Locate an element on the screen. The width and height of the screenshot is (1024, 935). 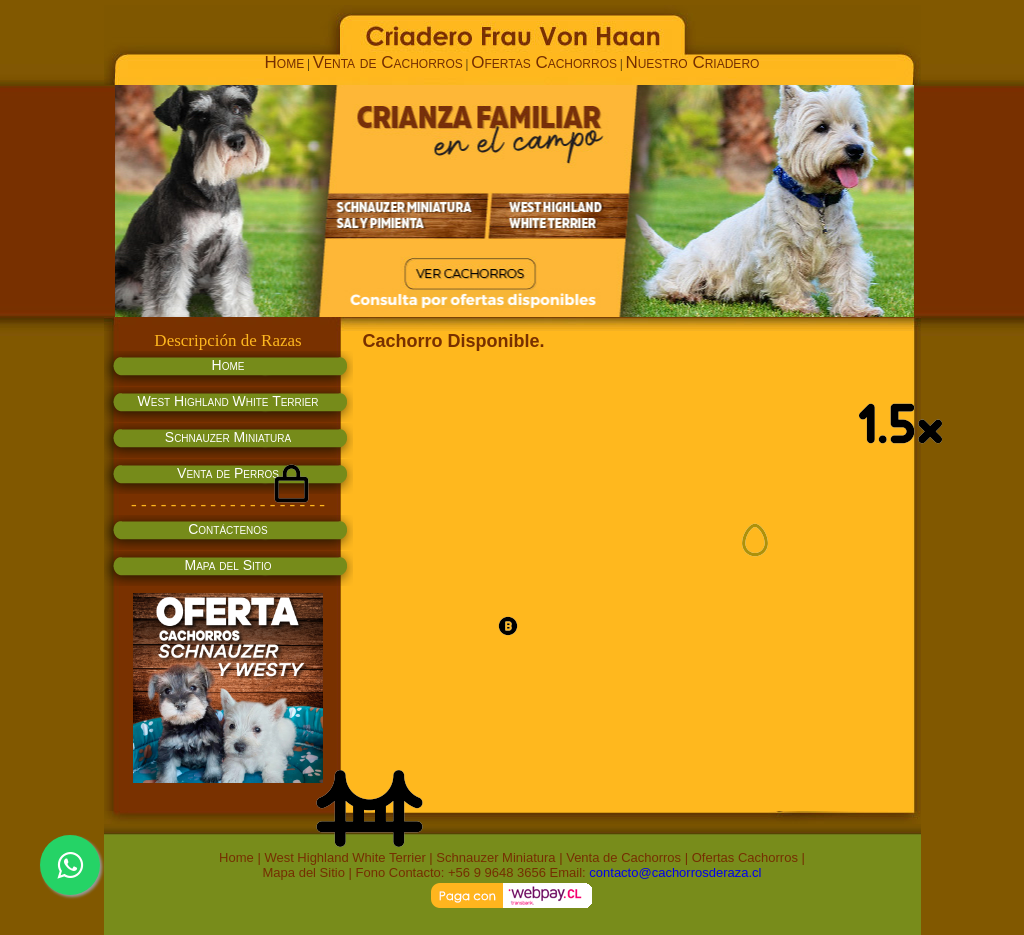
lock or secure this item is located at coordinates (291, 485).